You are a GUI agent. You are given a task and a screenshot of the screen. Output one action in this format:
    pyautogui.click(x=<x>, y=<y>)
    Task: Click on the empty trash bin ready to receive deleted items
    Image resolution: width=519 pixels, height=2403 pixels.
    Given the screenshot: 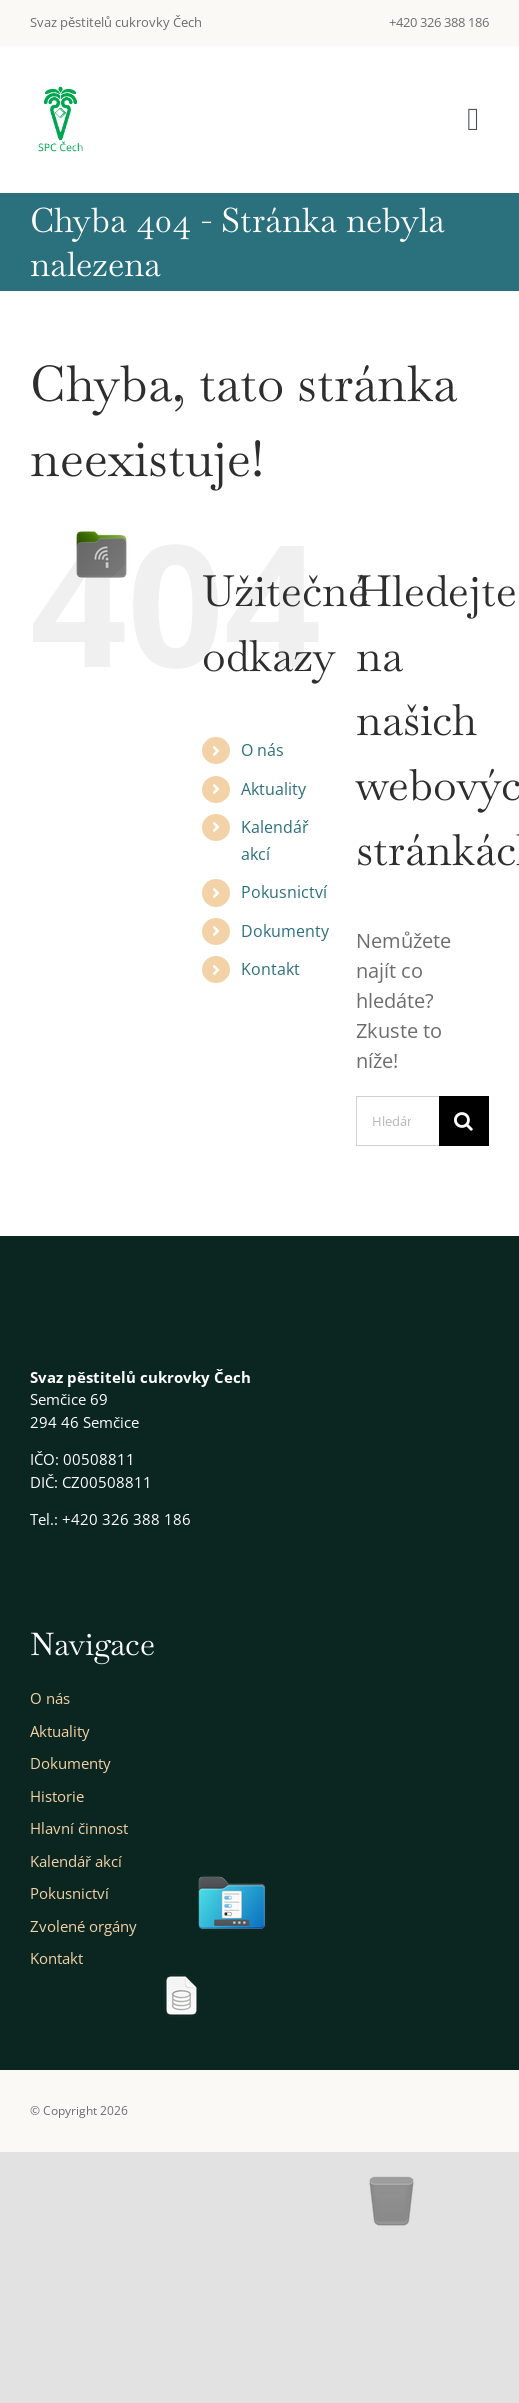 What is the action you would take?
    pyautogui.click(x=391, y=2200)
    